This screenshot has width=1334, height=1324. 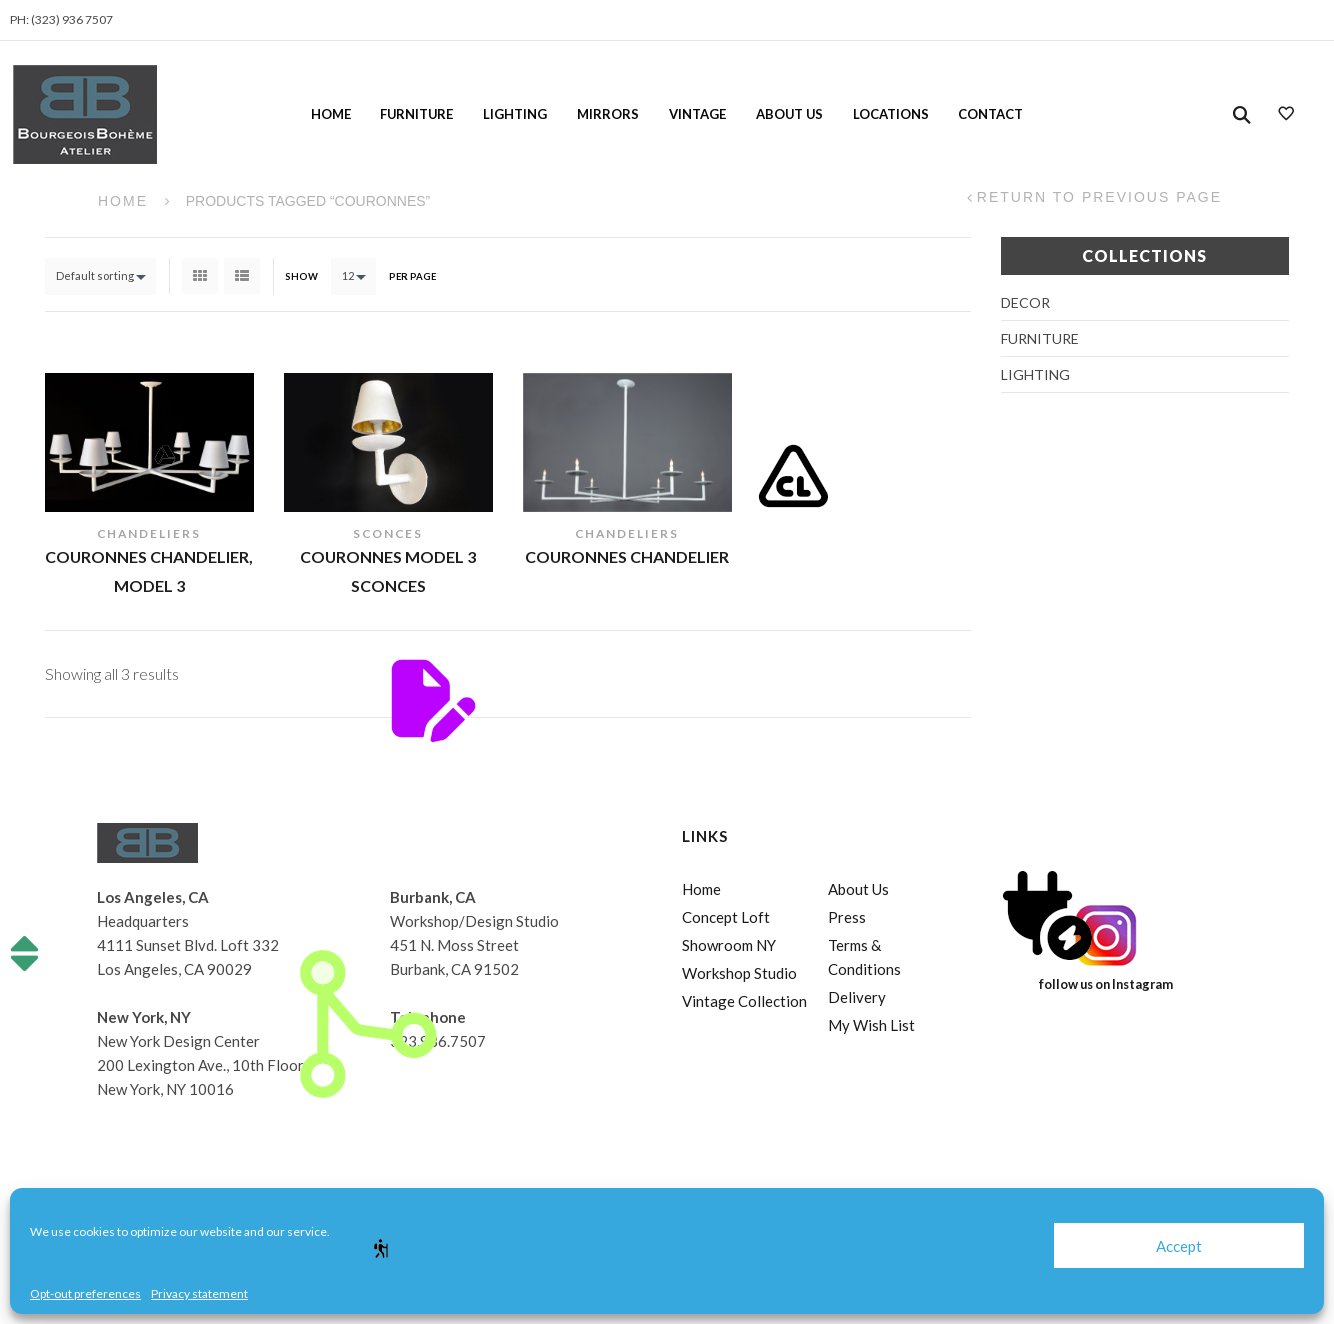 What do you see at coordinates (430, 698) in the screenshot?
I see `edit this document` at bounding box center [430, 698].